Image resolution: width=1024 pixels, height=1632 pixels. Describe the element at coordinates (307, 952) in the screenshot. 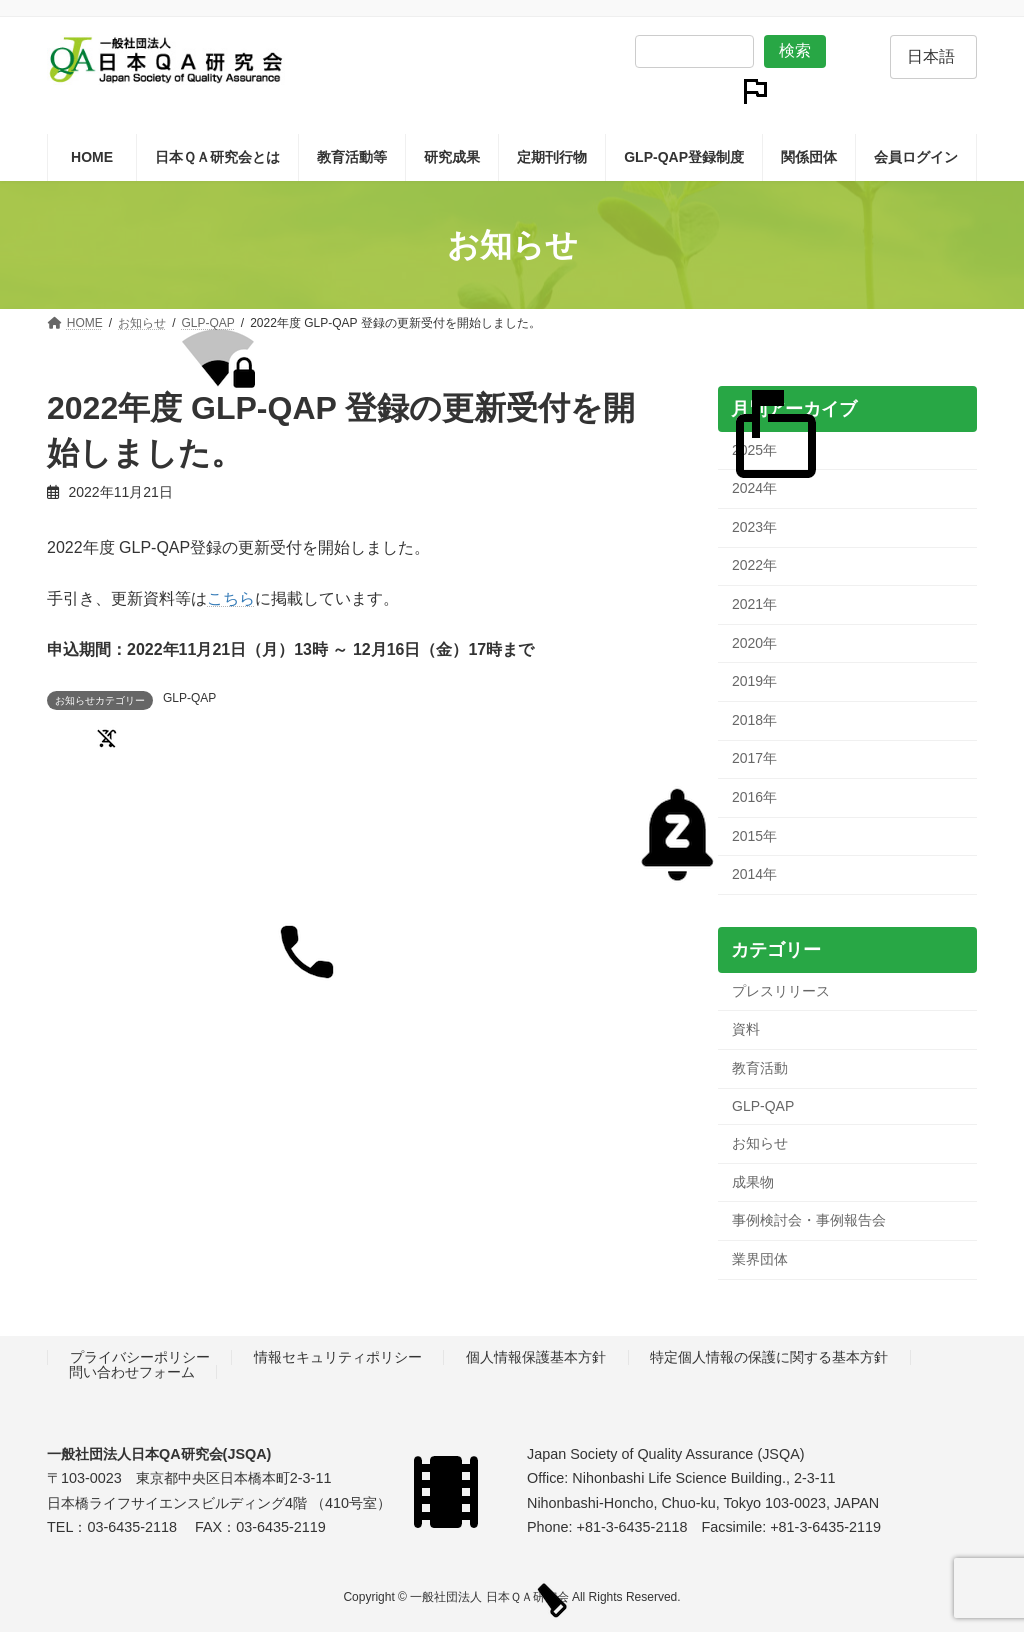

I see `make a phone call` at that location.